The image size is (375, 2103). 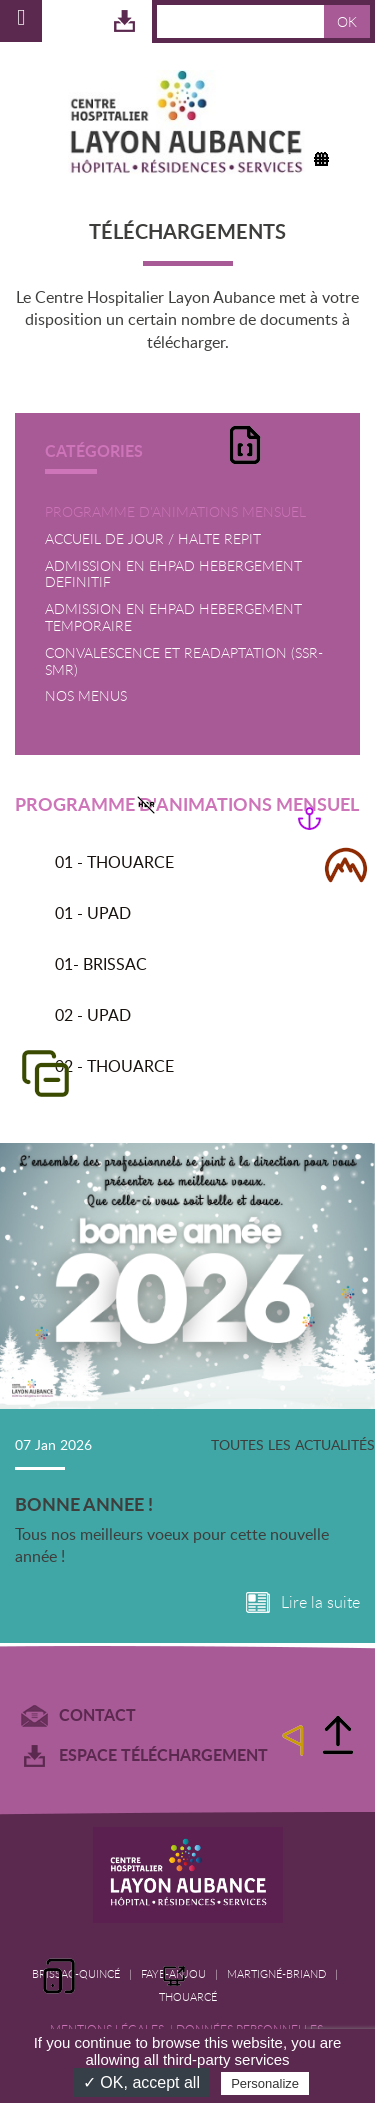 I want to click on connect to NordVPN, so click(x=346, y=865).